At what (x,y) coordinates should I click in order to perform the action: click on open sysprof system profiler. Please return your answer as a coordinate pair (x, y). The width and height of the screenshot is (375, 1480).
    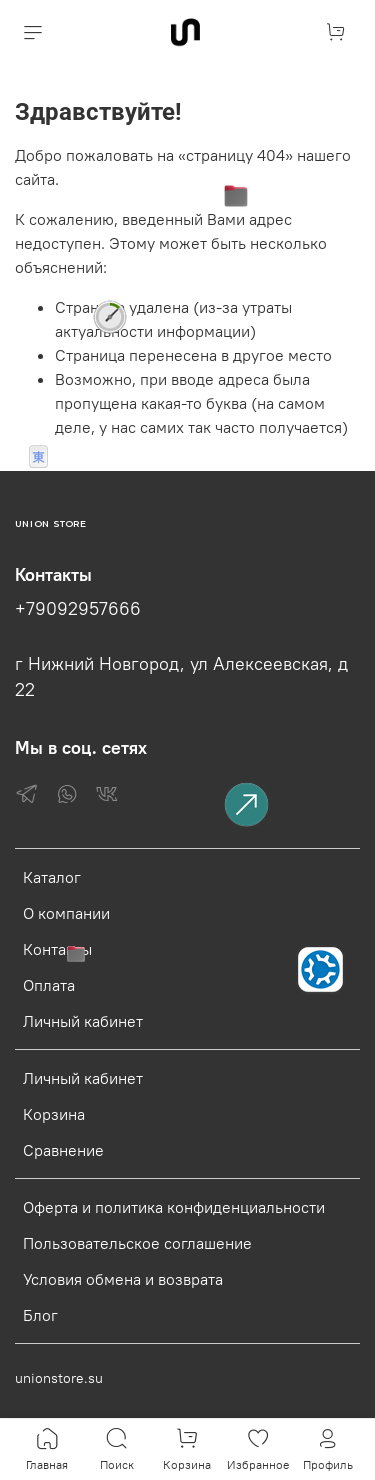
    Looking at the image, I should click on (110, 317).